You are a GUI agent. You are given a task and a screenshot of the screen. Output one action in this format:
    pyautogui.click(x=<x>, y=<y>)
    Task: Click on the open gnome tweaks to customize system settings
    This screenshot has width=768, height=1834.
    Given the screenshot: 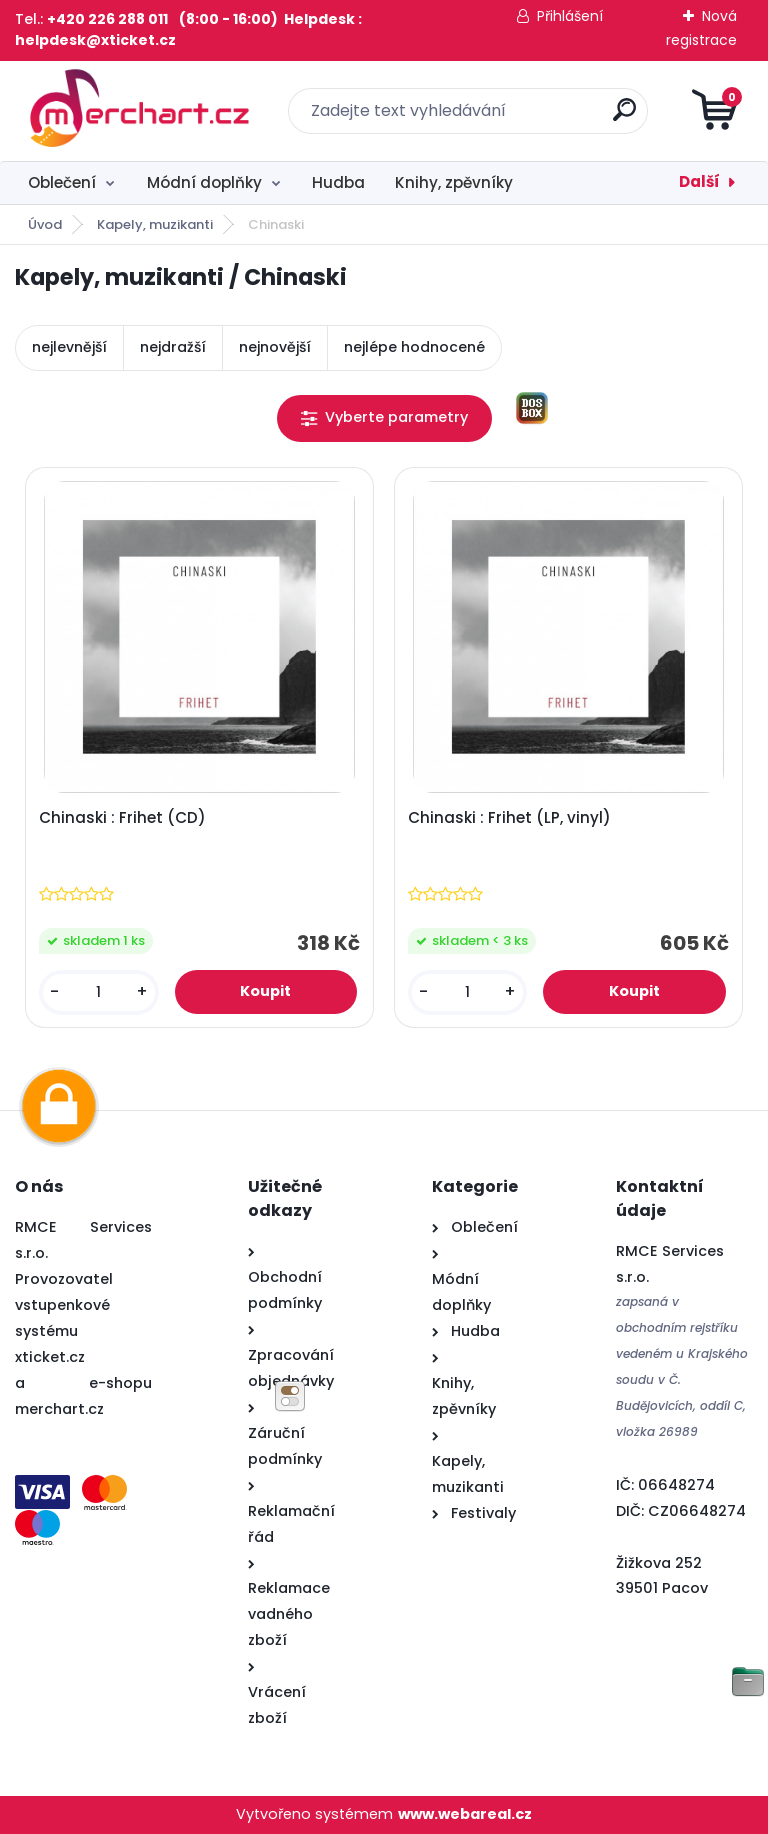 What is the action you would take?
    pyautogui.click(x=290, y=1396)
    